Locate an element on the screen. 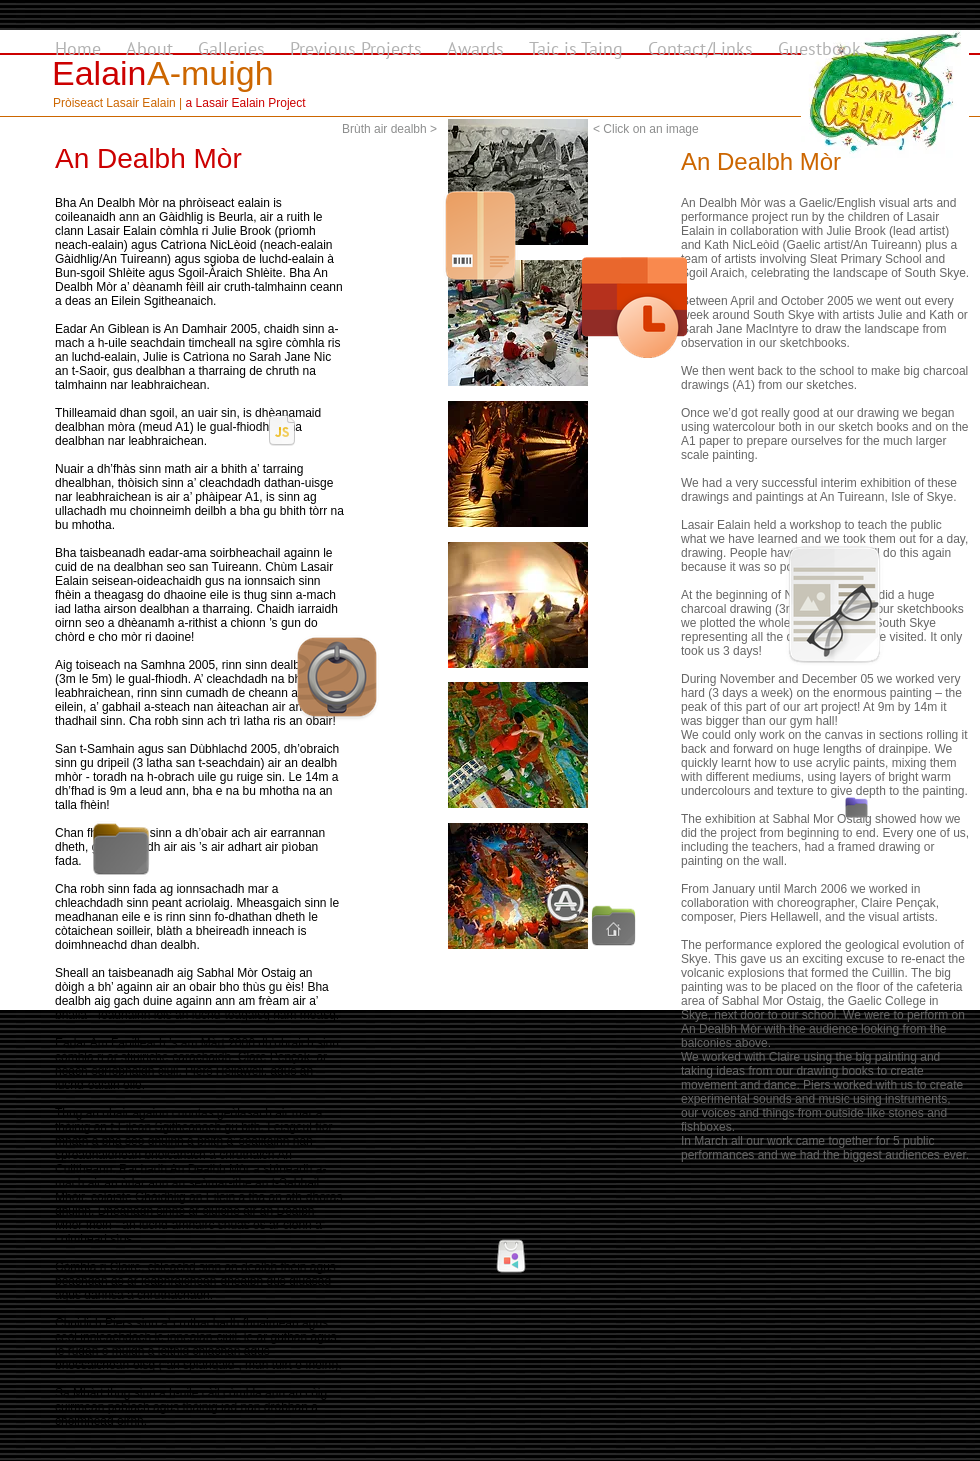 The width and height of the screenshot is (980, 1461). open timesheet application is located at coordinates (634, 305).